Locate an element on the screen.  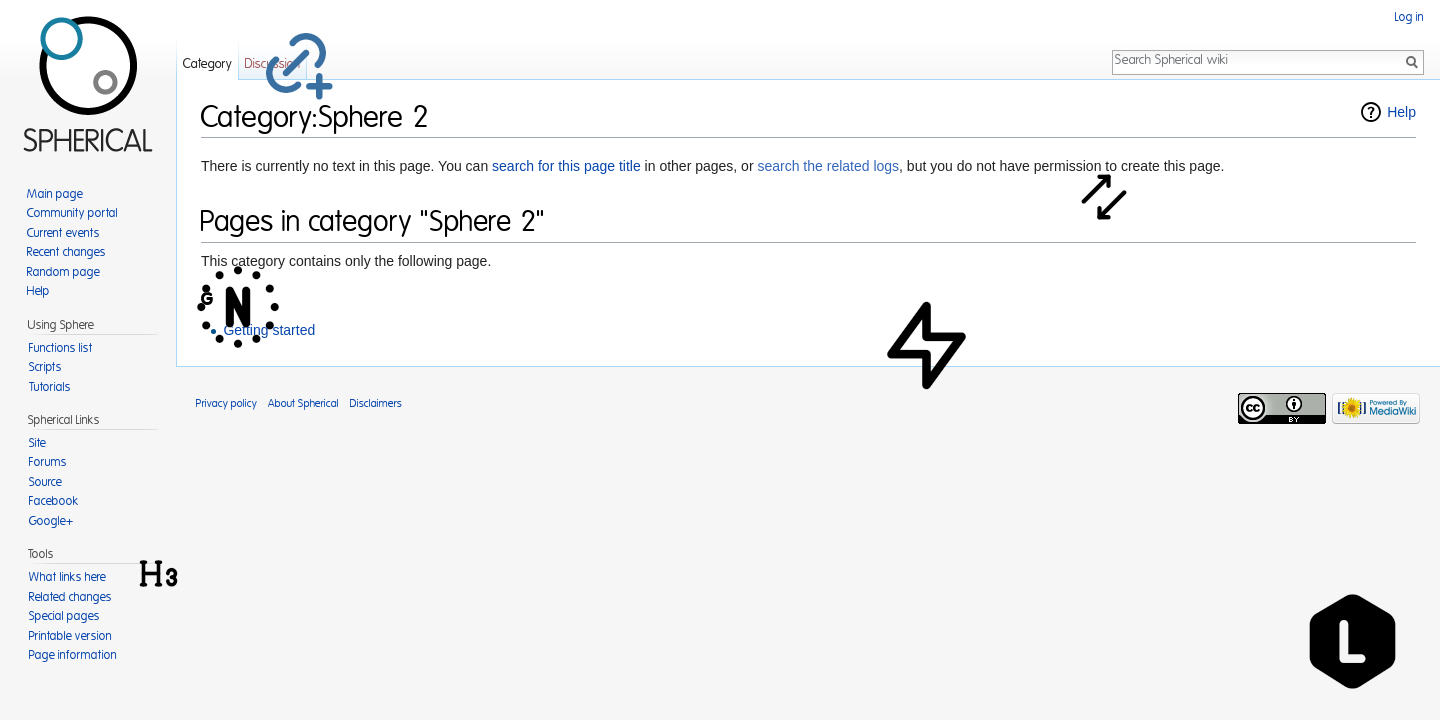
resize element diagonally is located at coordinates (1104, 197).